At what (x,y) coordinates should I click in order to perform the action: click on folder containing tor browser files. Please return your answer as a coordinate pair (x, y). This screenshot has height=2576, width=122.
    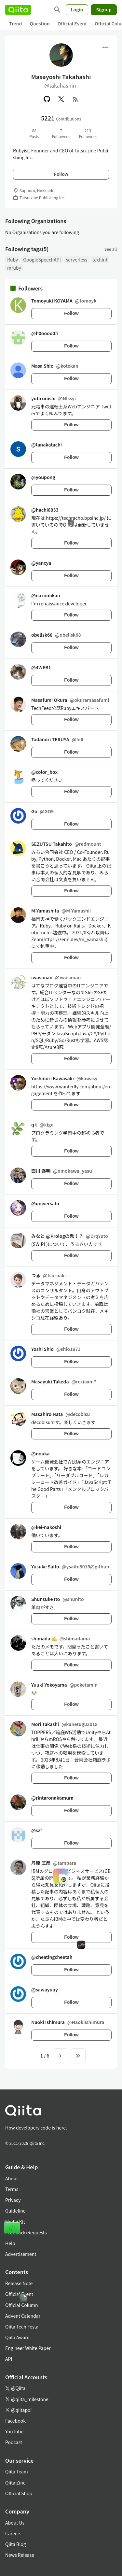
    Looking at the image, I should click on (14, 1081).